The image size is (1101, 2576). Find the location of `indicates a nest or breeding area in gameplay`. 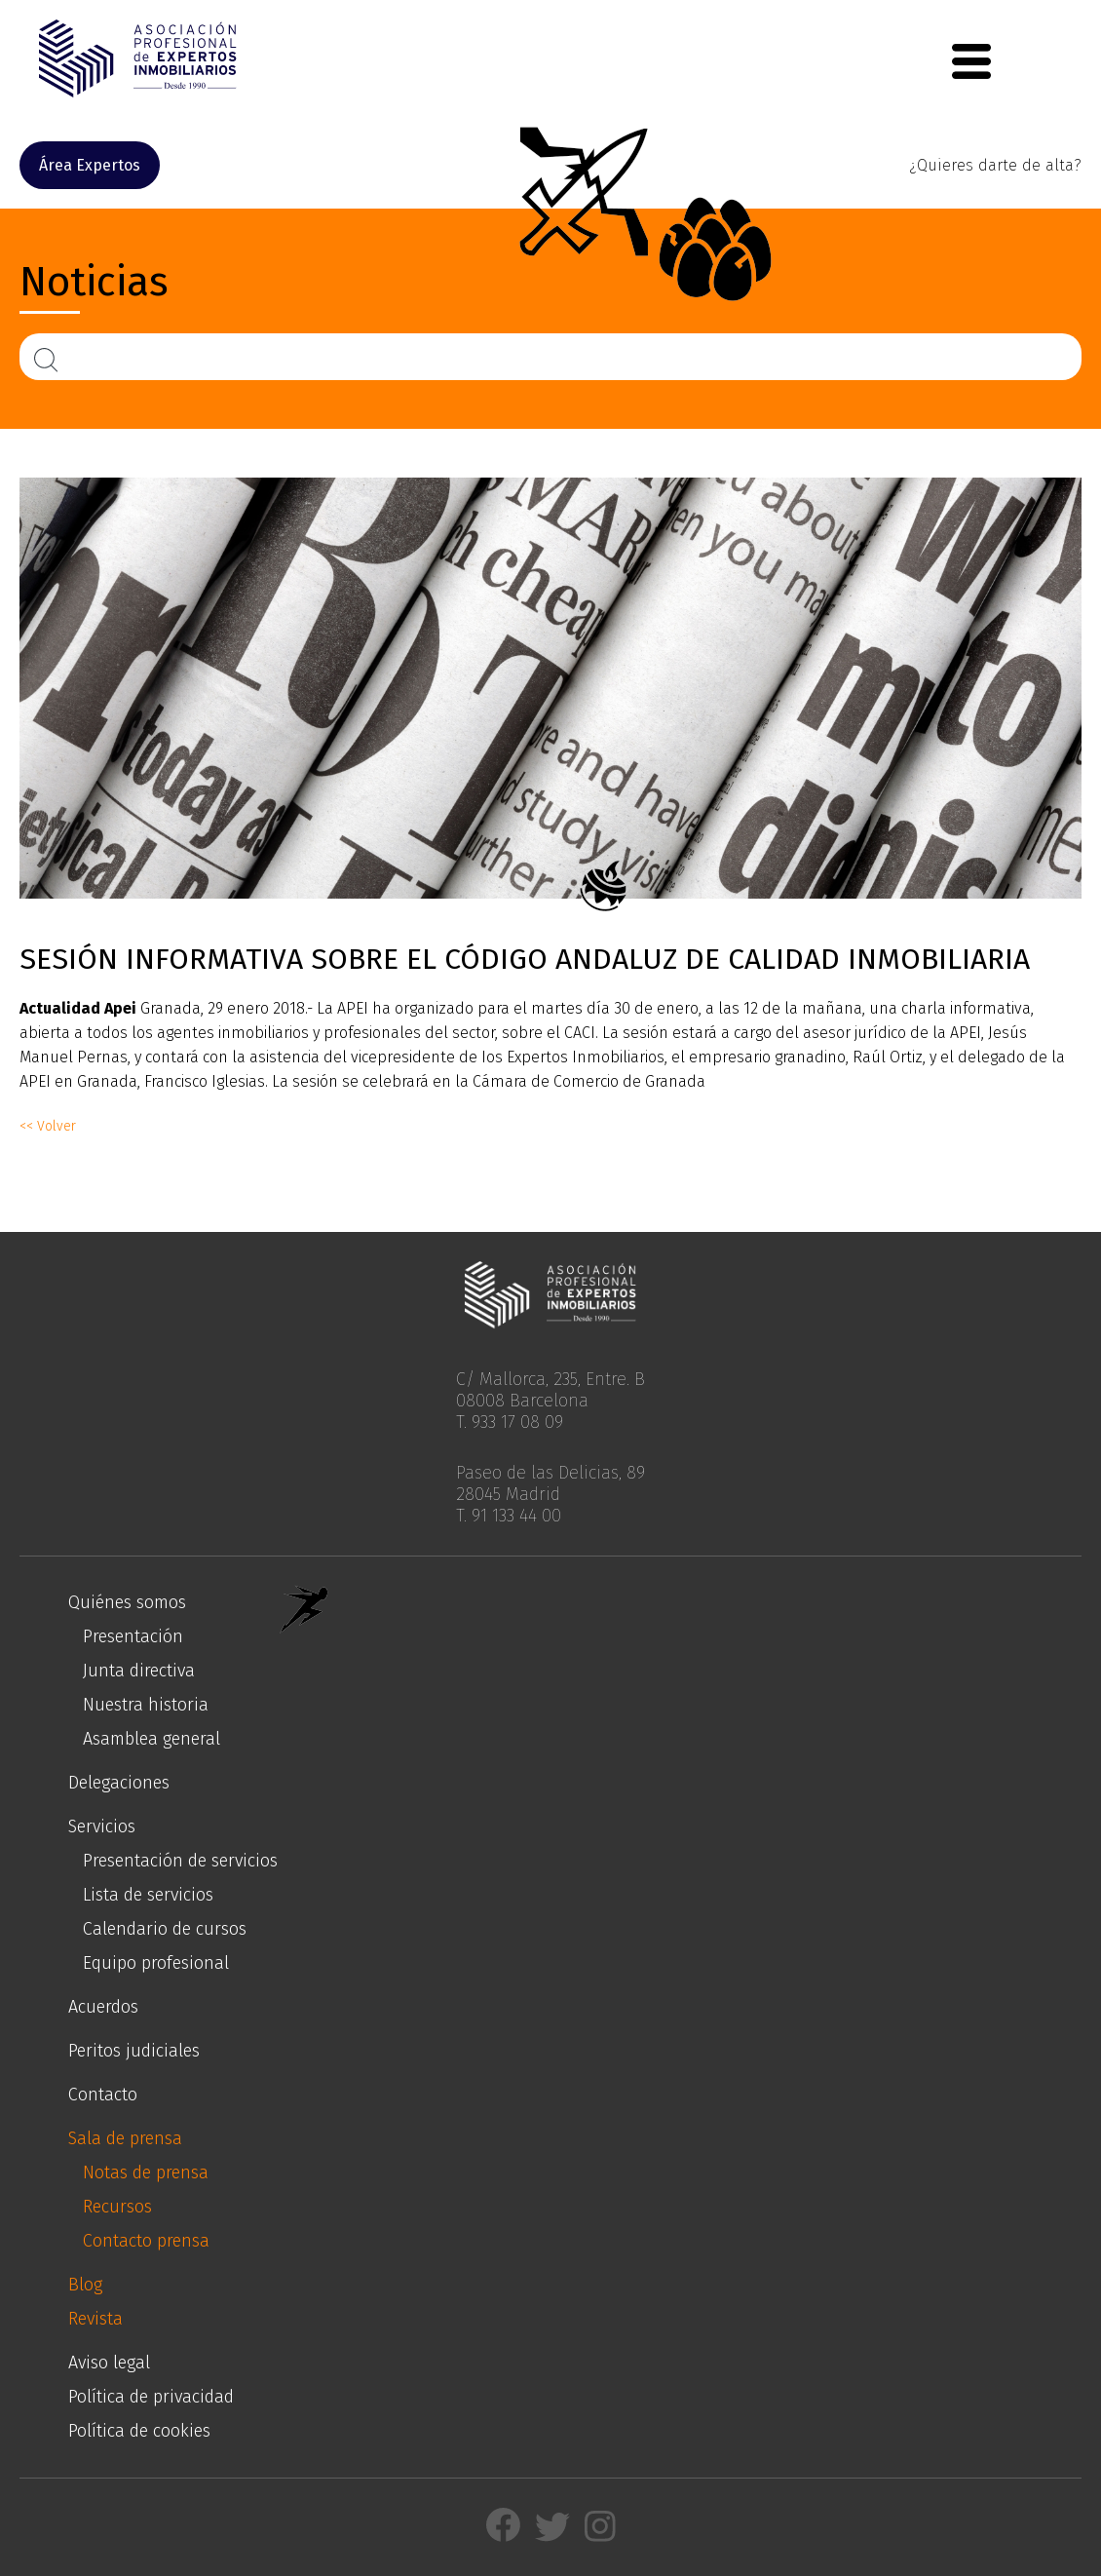

indicates a nest or breeding area in gameplay is located at coordinates (715, 250).